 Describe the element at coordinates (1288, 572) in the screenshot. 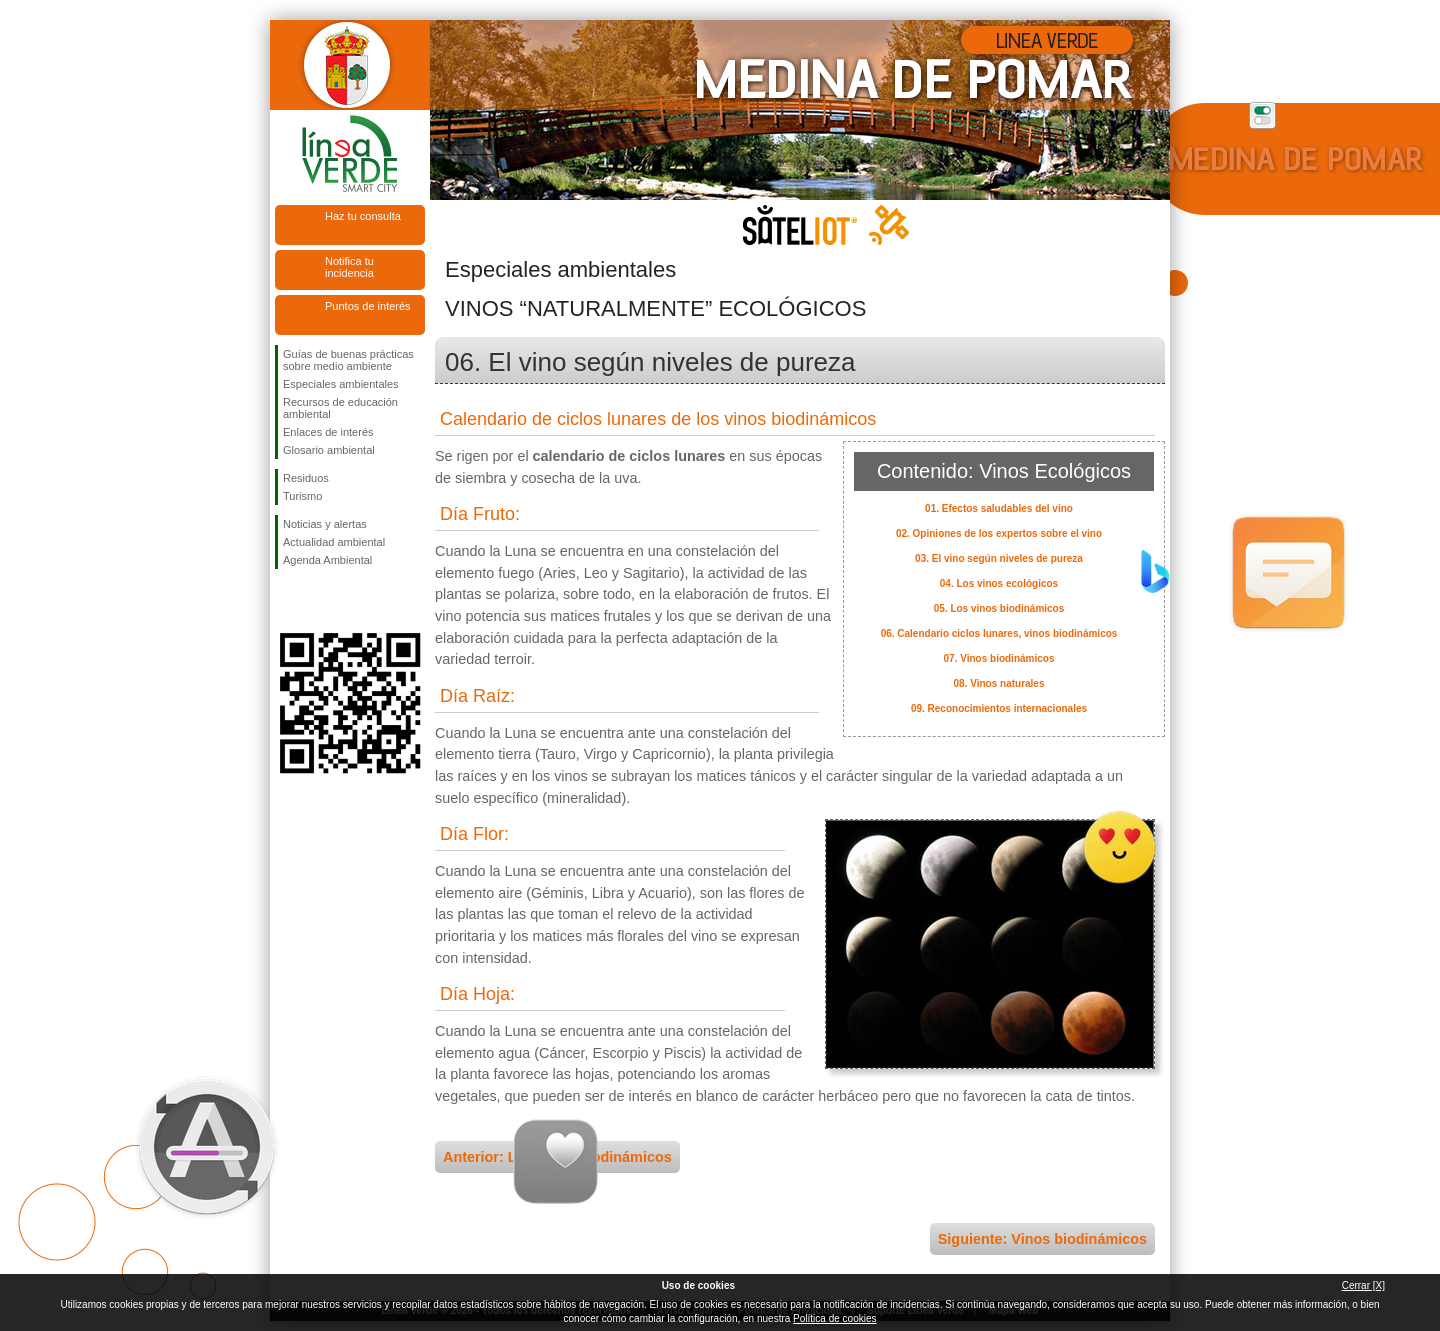

I see `open empathy messaging app` at that location.